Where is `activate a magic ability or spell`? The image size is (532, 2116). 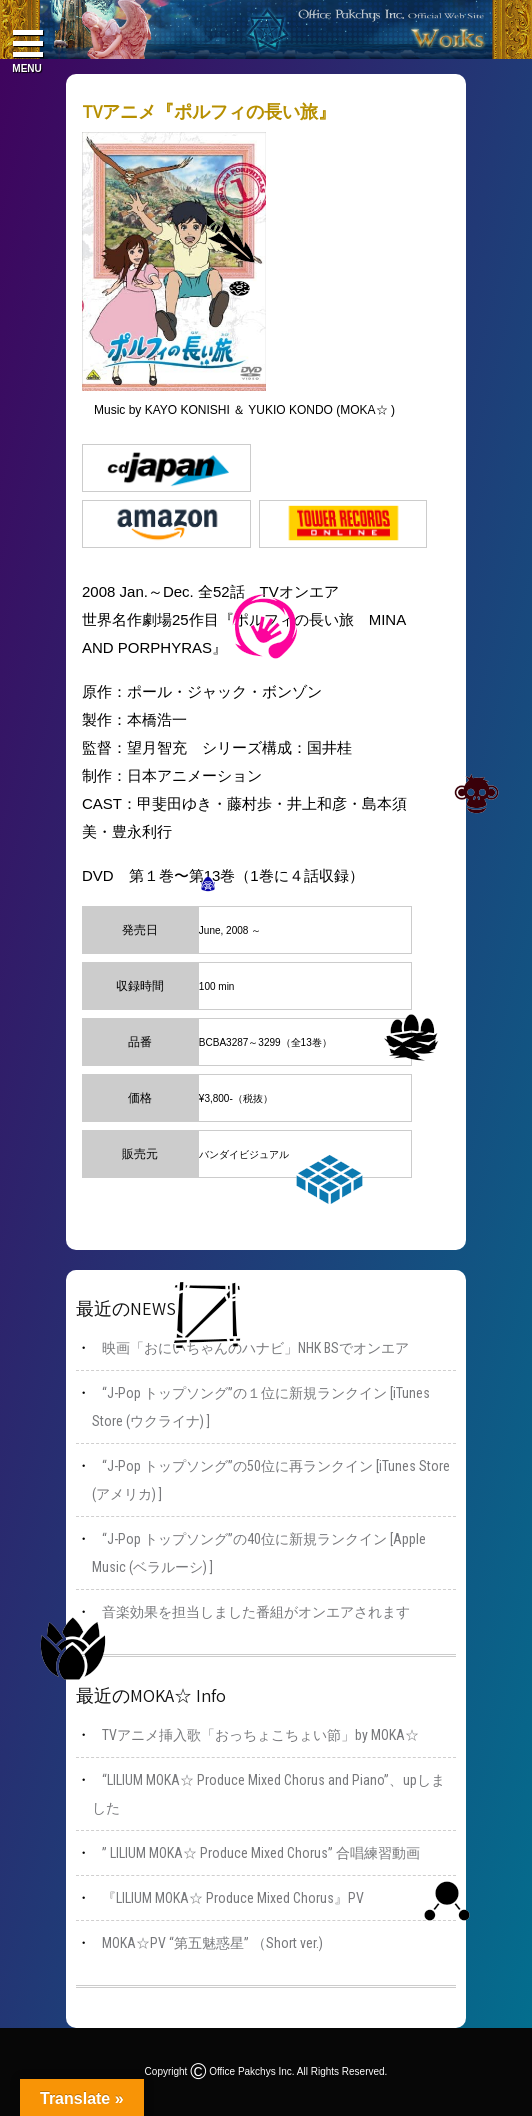 activate a magic ability or spell is located at coordinates (265, 627).